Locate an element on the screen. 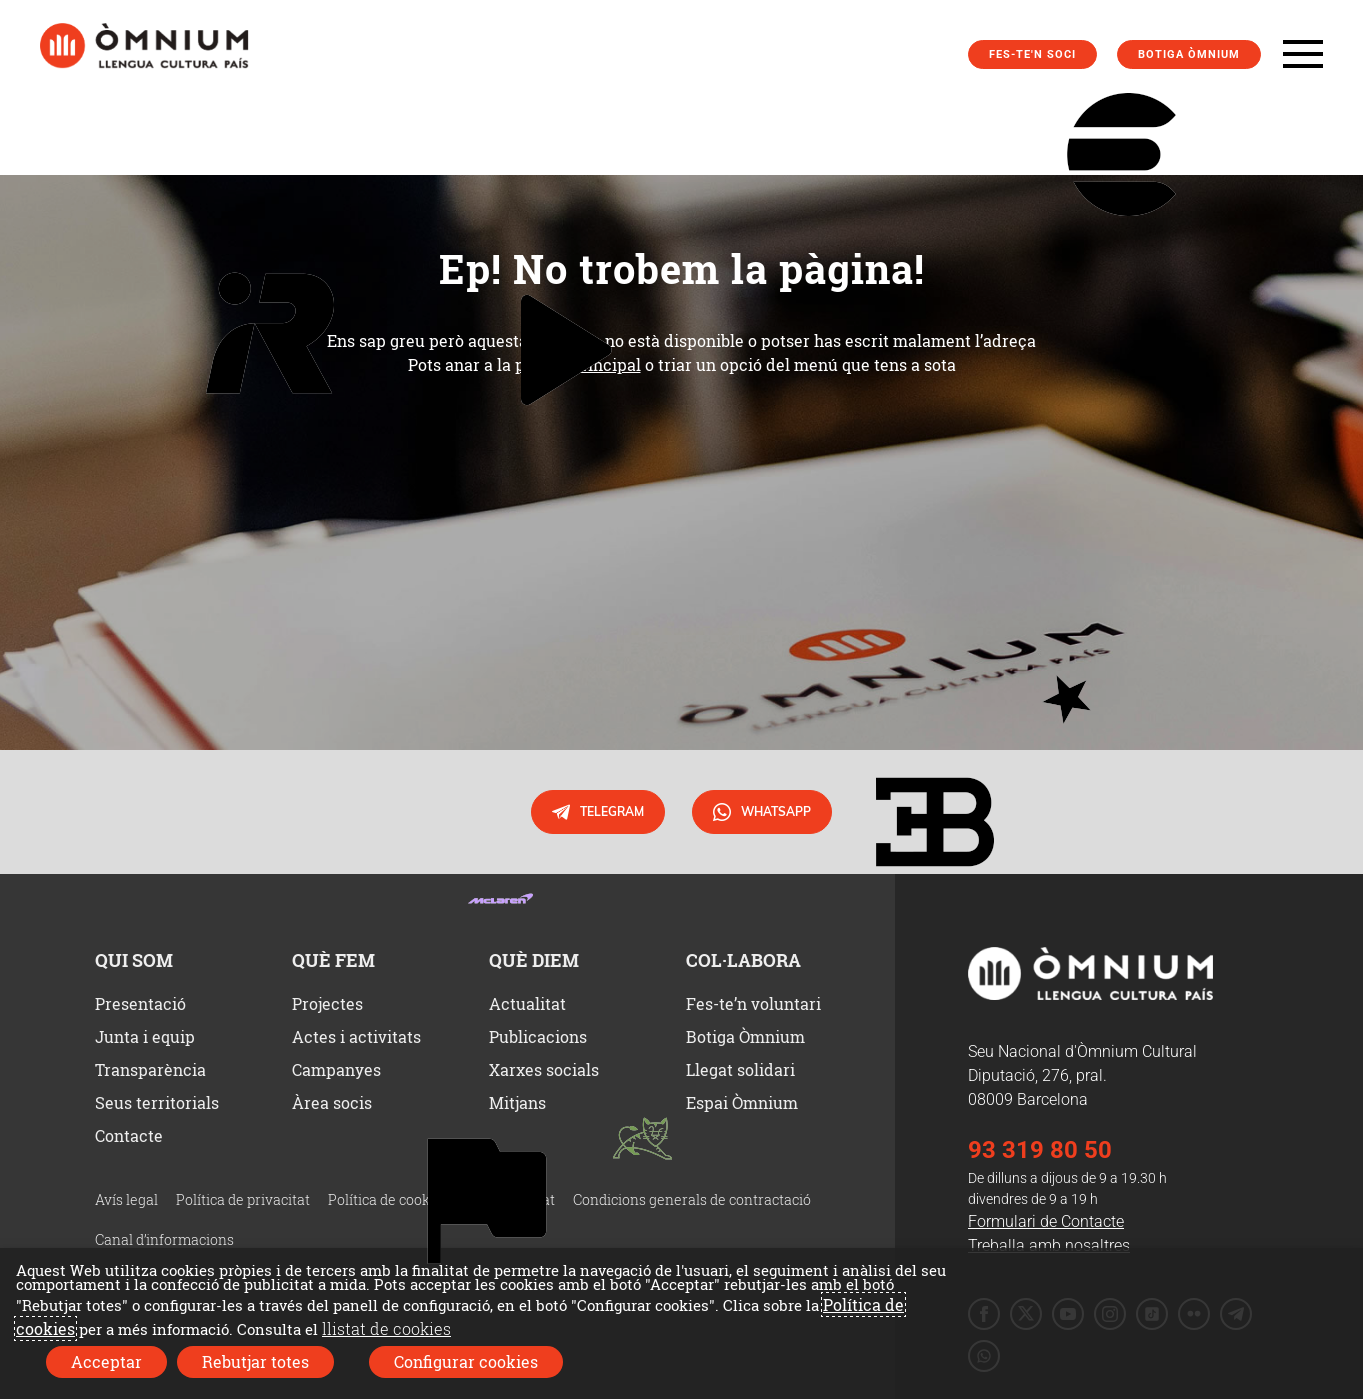  bugatti brand logo is located at coordinates (935, 822).